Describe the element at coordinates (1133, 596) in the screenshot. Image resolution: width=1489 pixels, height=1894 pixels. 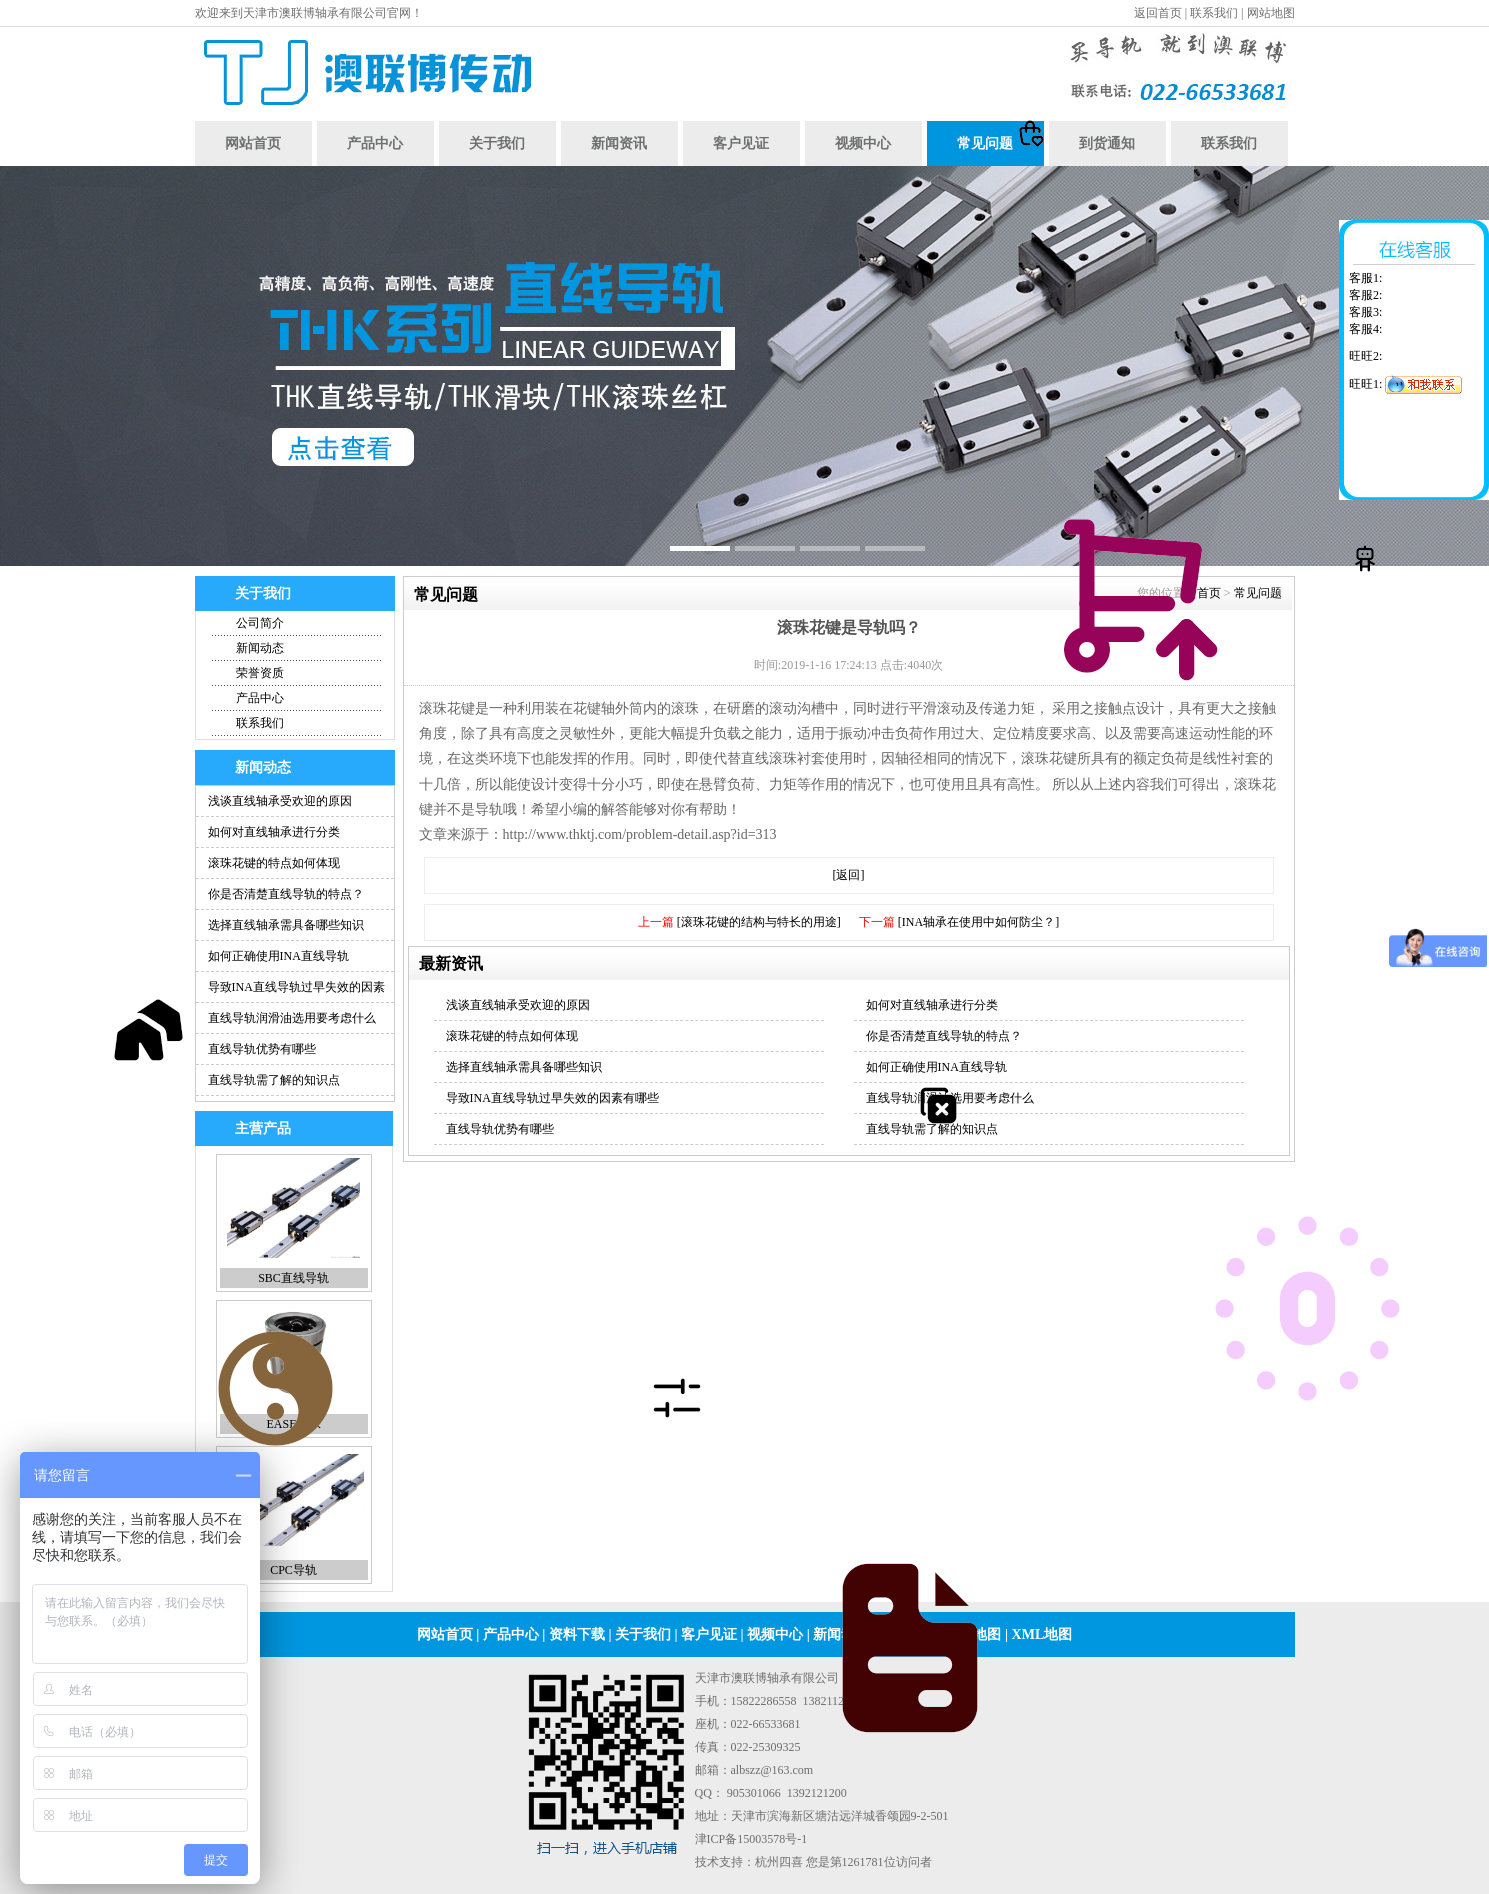
I see `upload items to your cart` at that location.